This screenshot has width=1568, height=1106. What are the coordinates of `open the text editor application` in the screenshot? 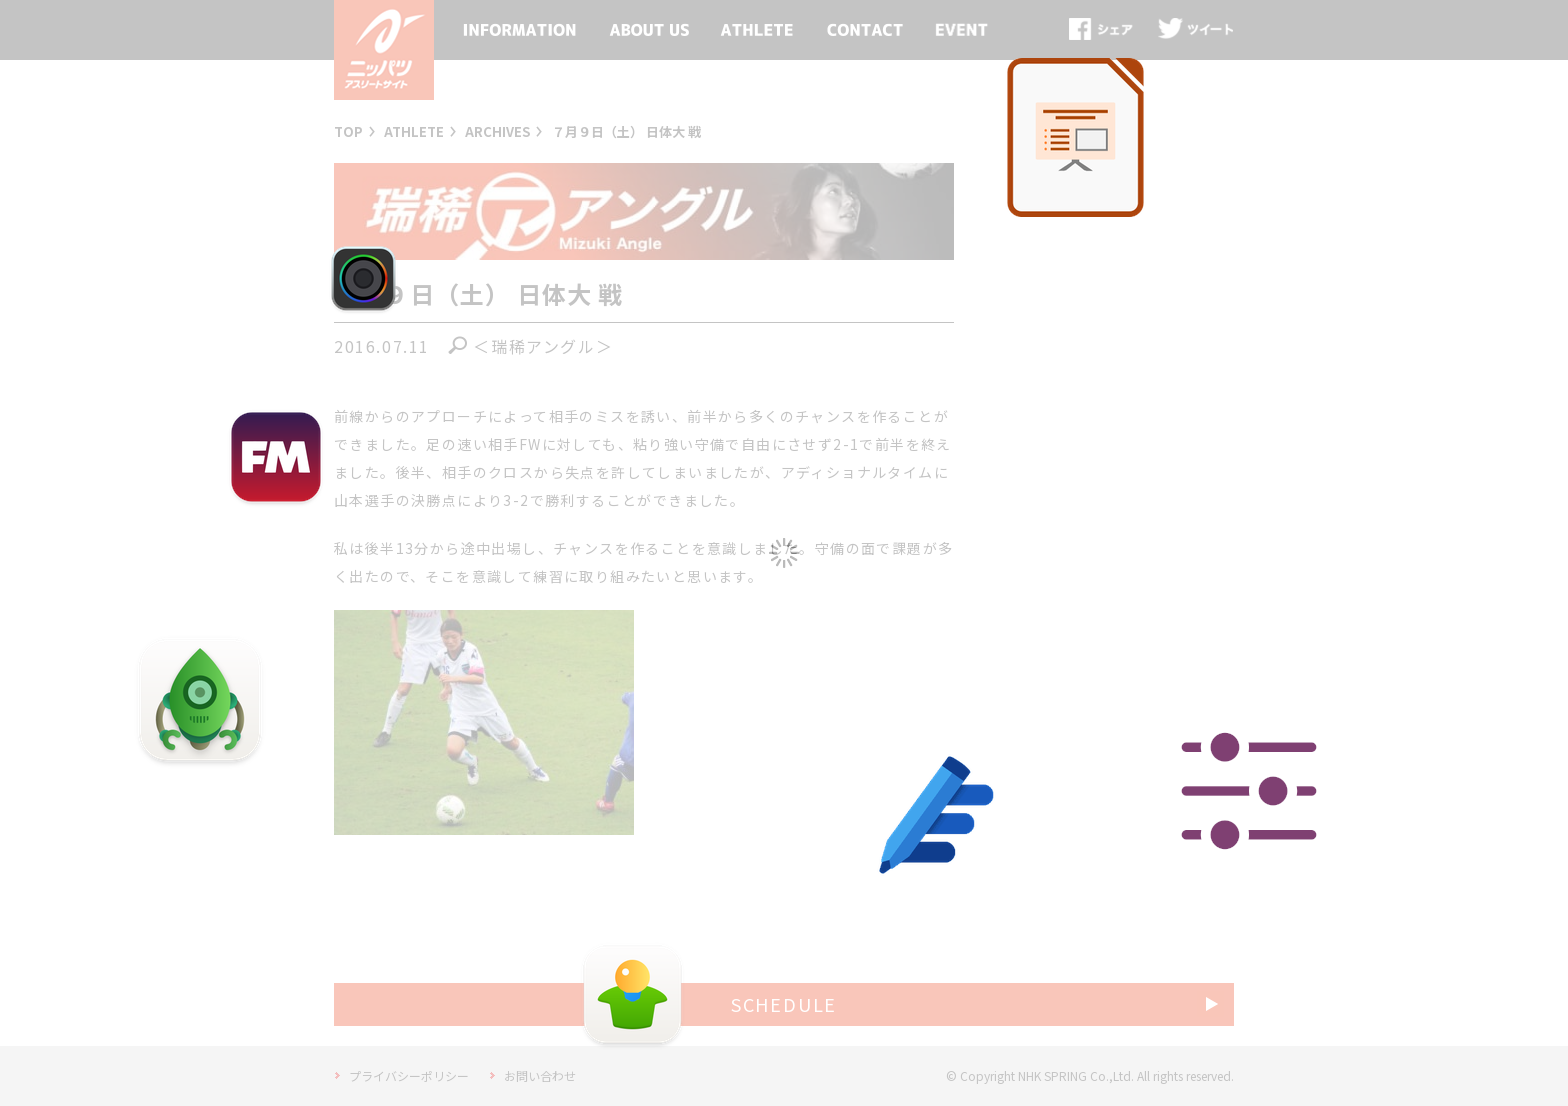 It's located at (938, 815).